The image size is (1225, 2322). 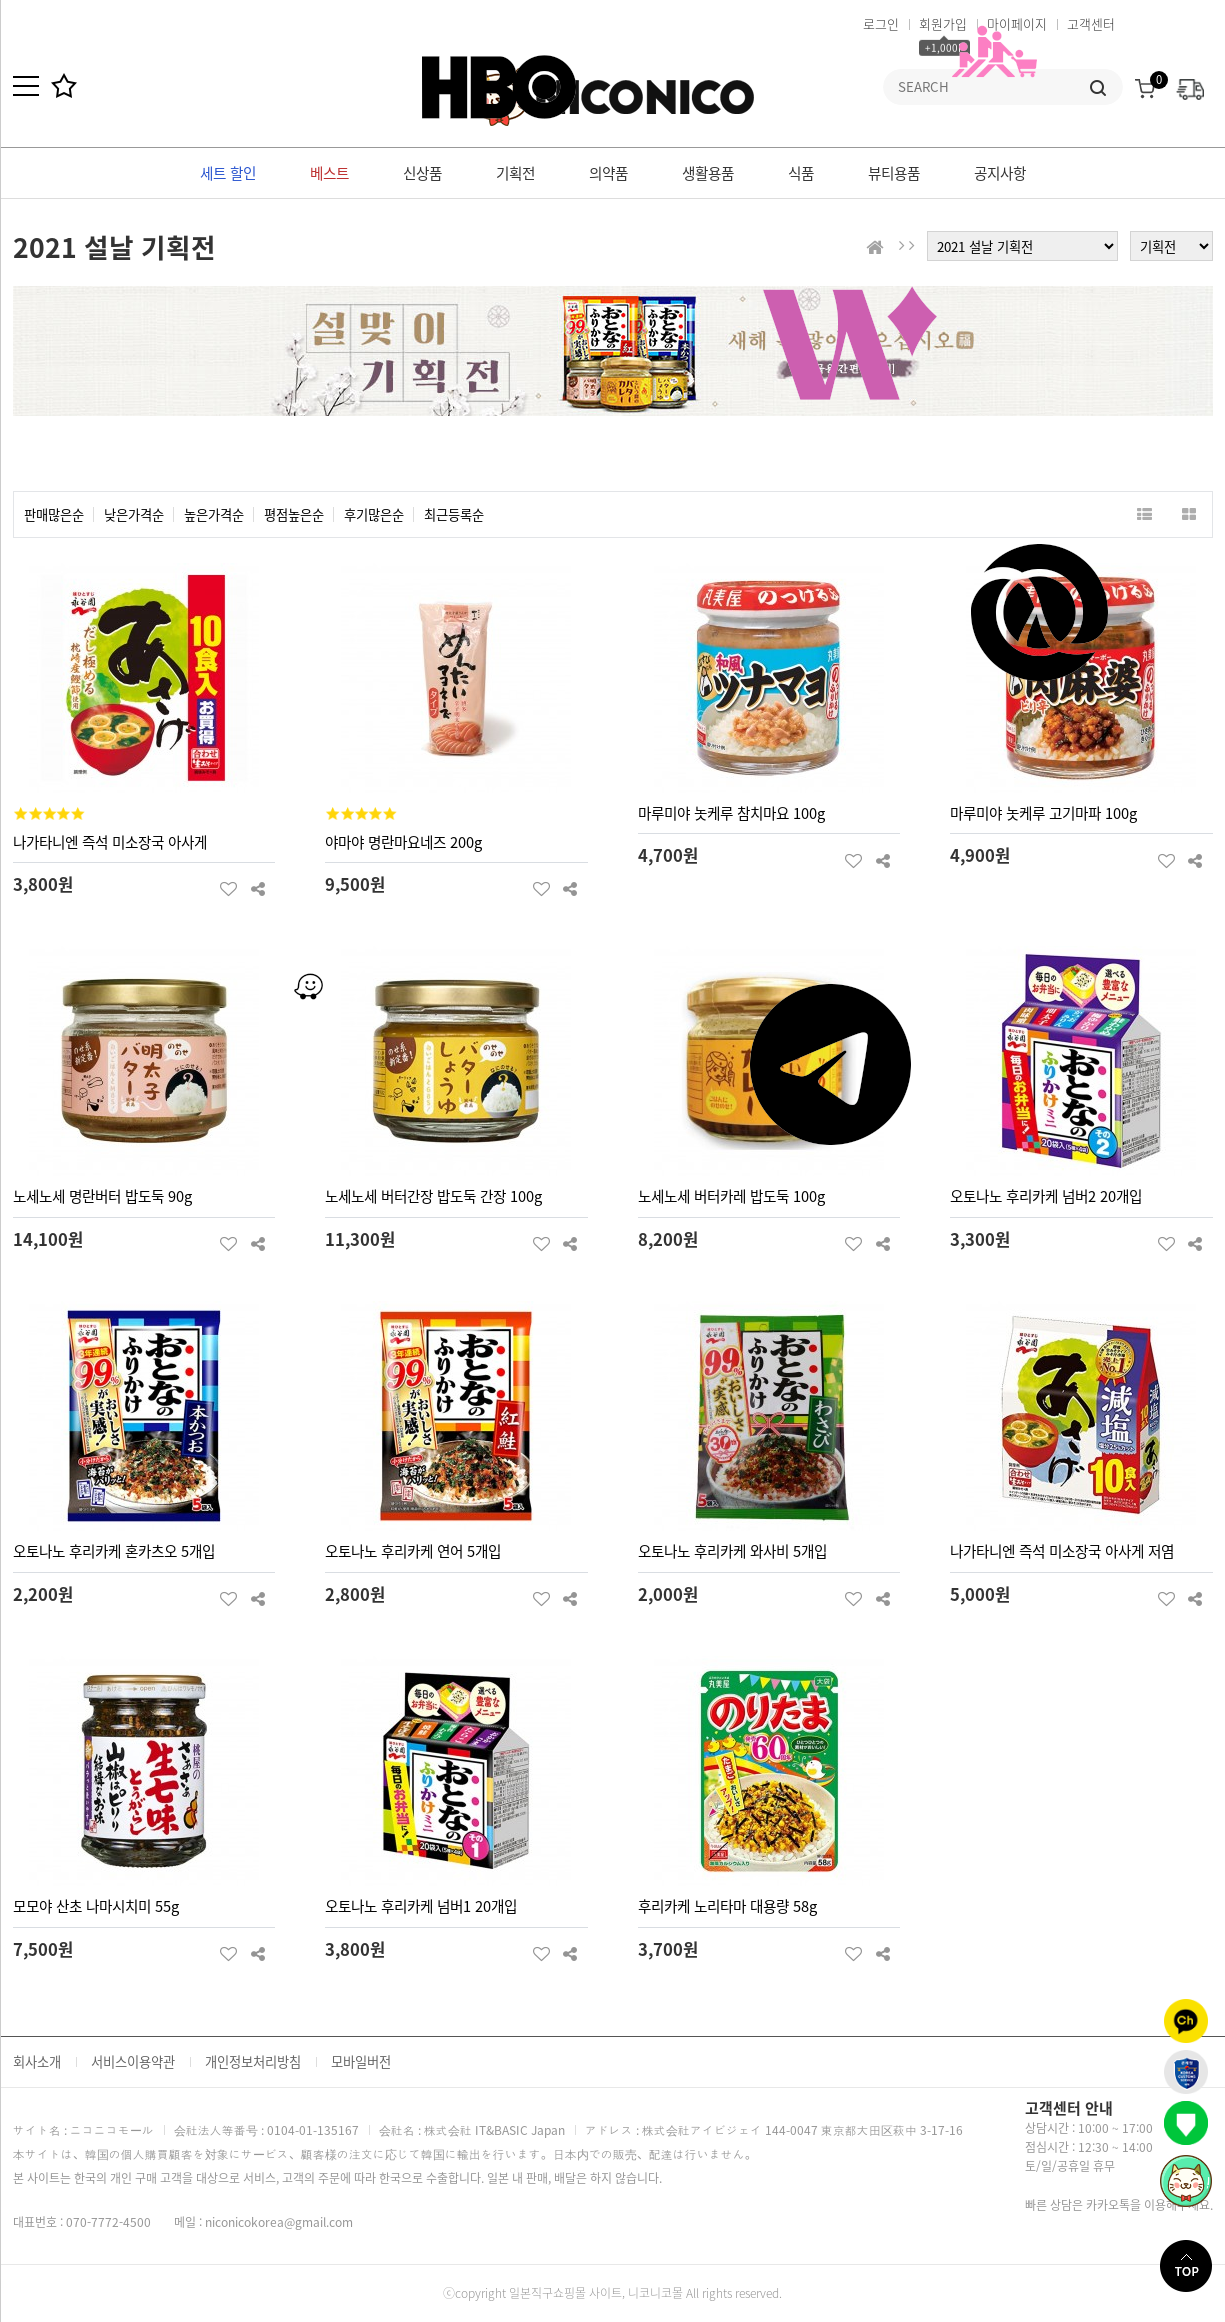 What do you see at coordinates (1039, 612) in the screenshot?
I see `clojure programming language logo` at bounding box center [1039, 612].